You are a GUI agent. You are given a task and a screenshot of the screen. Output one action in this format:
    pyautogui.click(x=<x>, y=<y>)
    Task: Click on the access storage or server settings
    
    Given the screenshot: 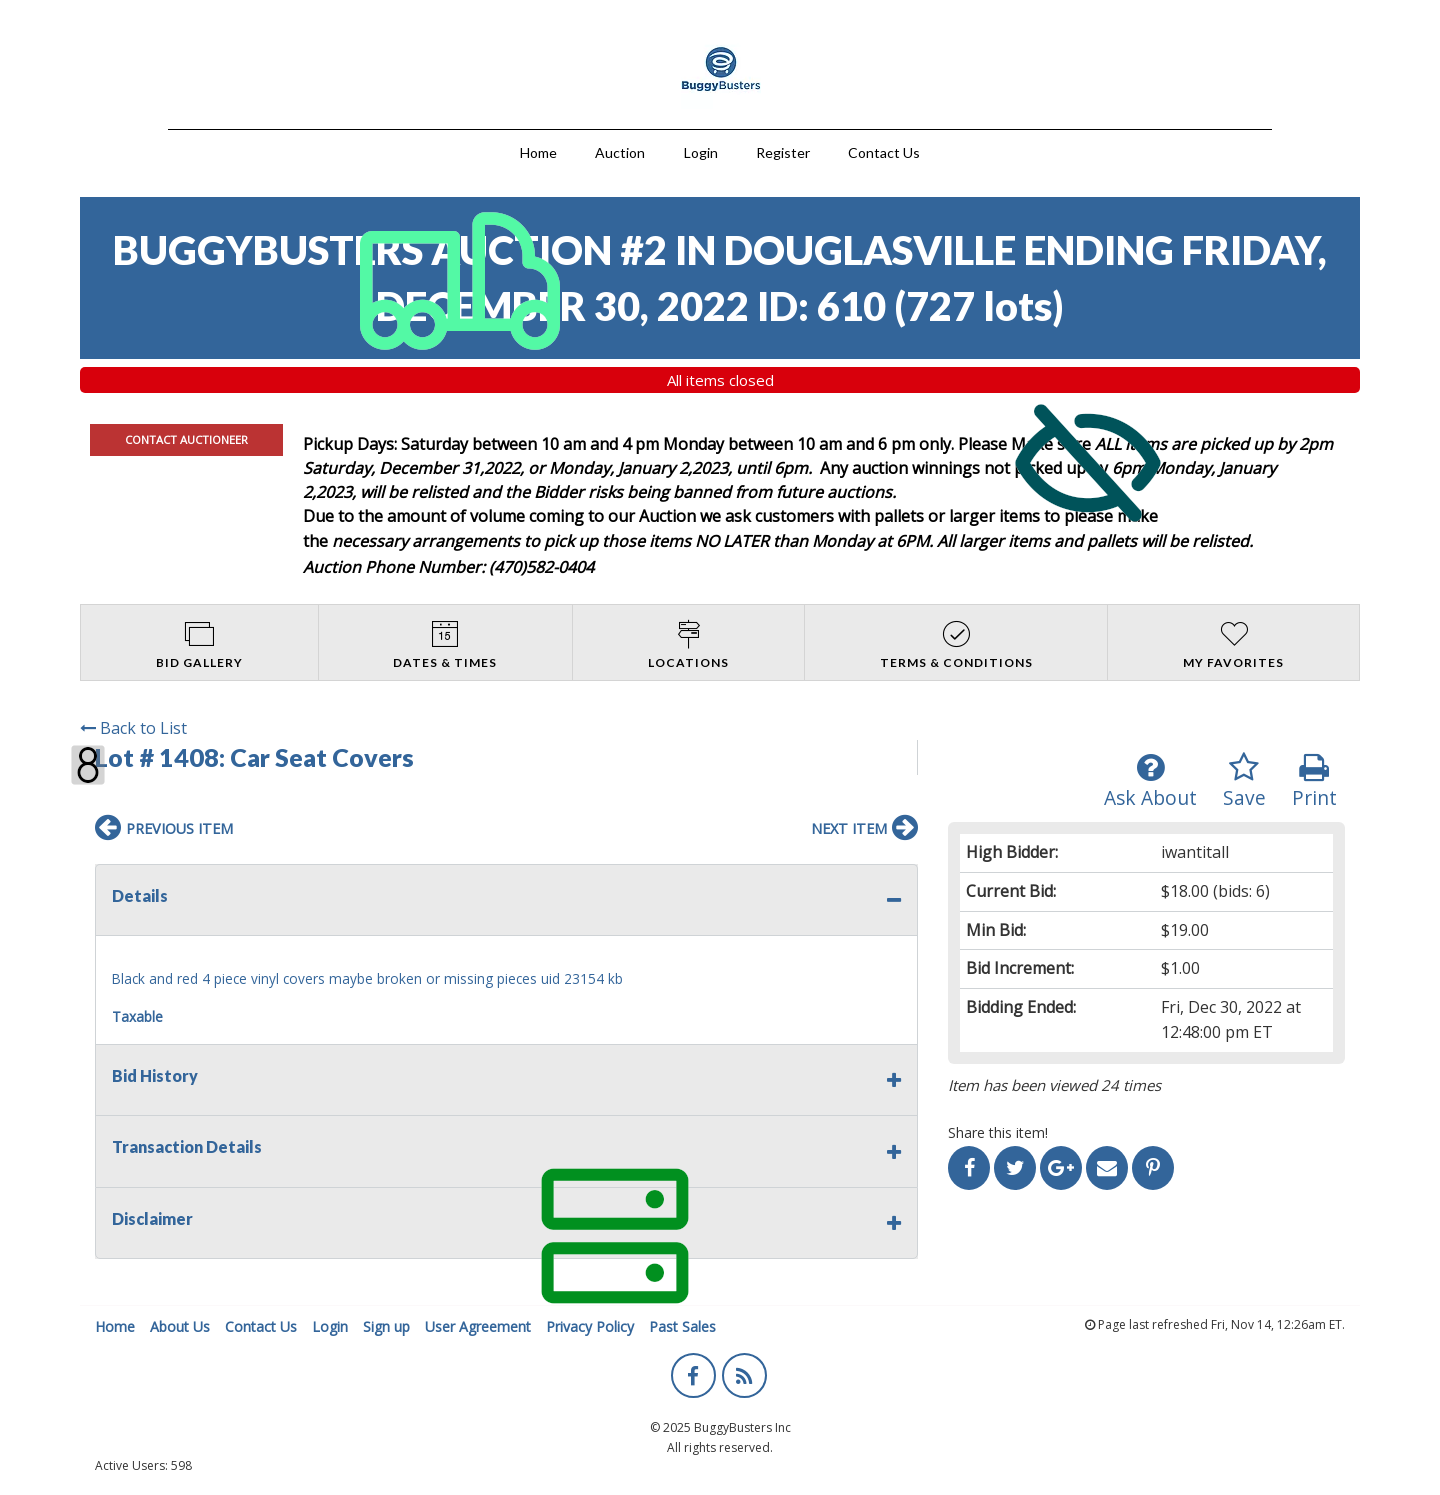 What is the action you would take?
    pyautogui.click(x=615, y=1236)
    